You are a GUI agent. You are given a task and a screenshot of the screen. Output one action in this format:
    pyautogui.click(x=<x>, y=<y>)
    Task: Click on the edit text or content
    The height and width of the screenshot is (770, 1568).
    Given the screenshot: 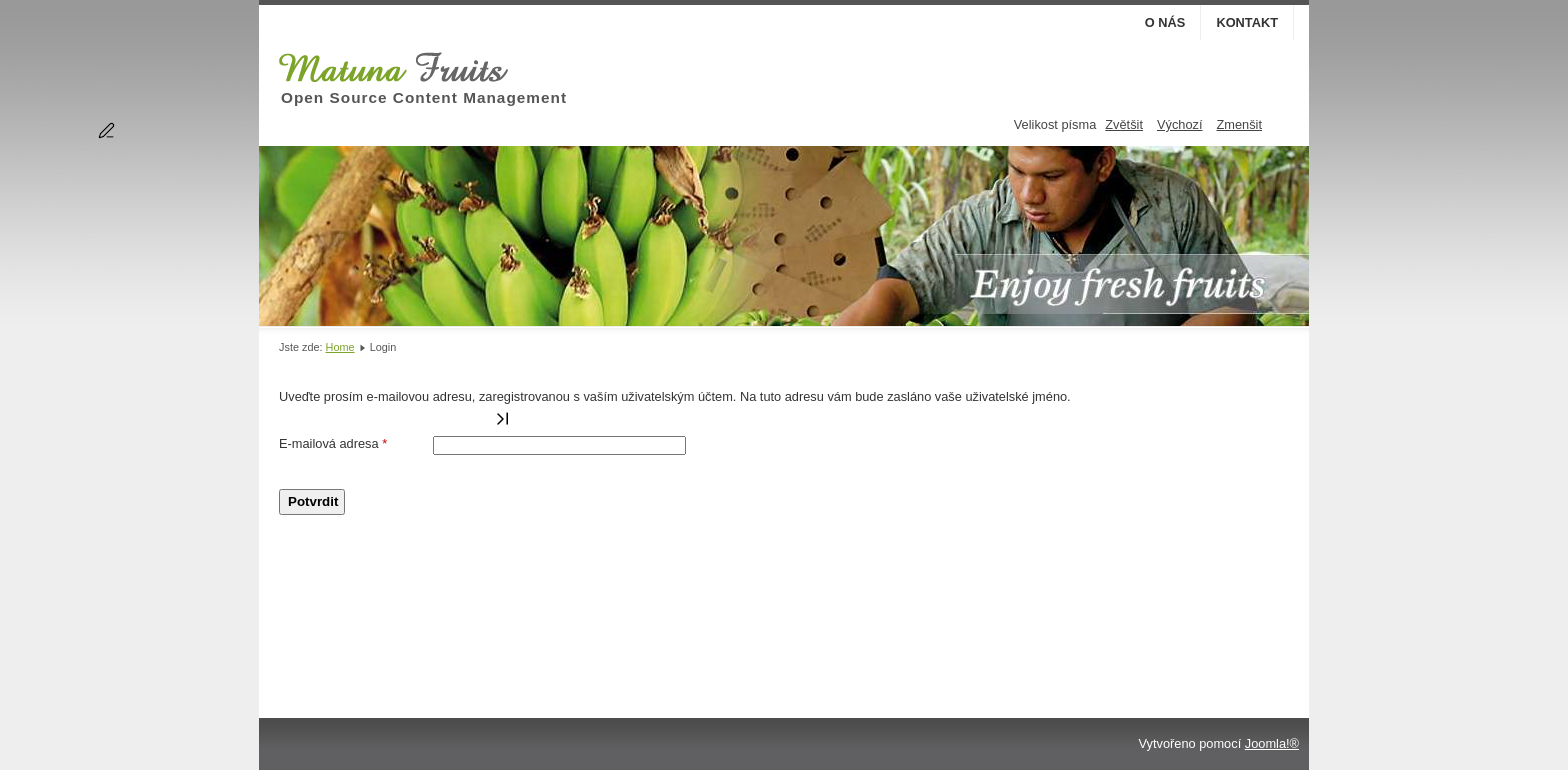 What is the action you would take?
    pyautogui.click(x=106, y=130)
    